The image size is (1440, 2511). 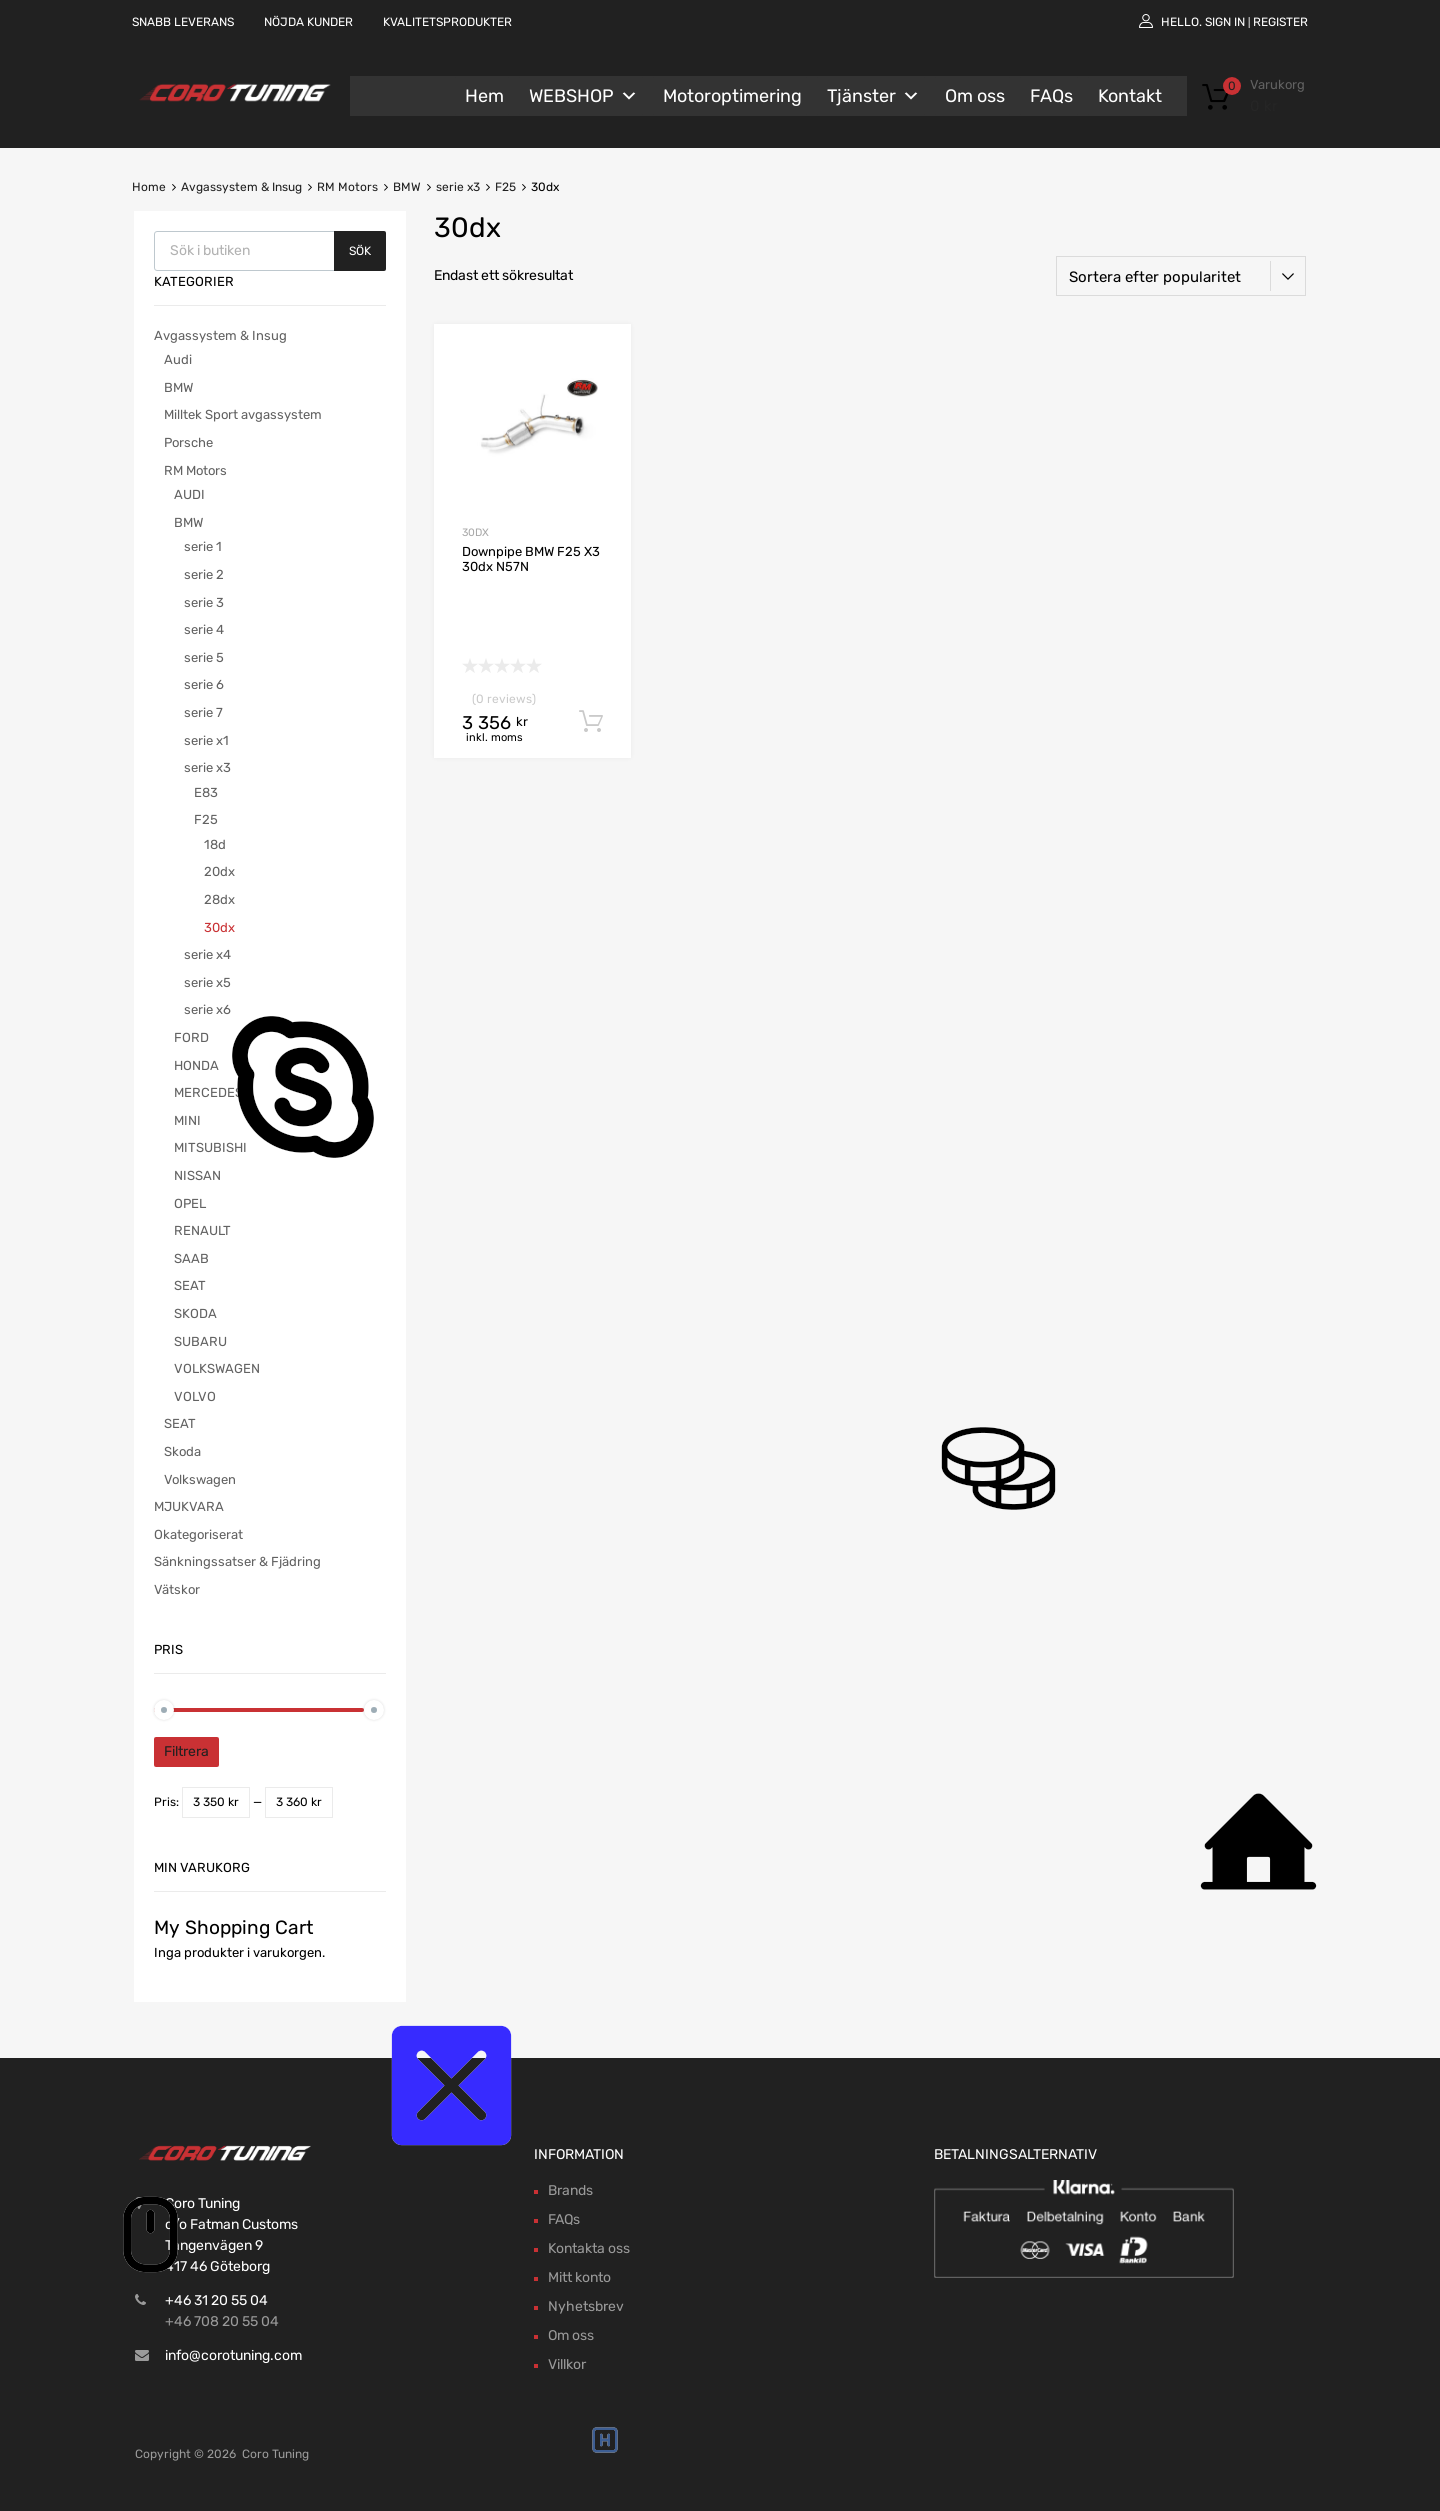 I want to click on view your coin balance or currency, so click(x=998, y=1468).